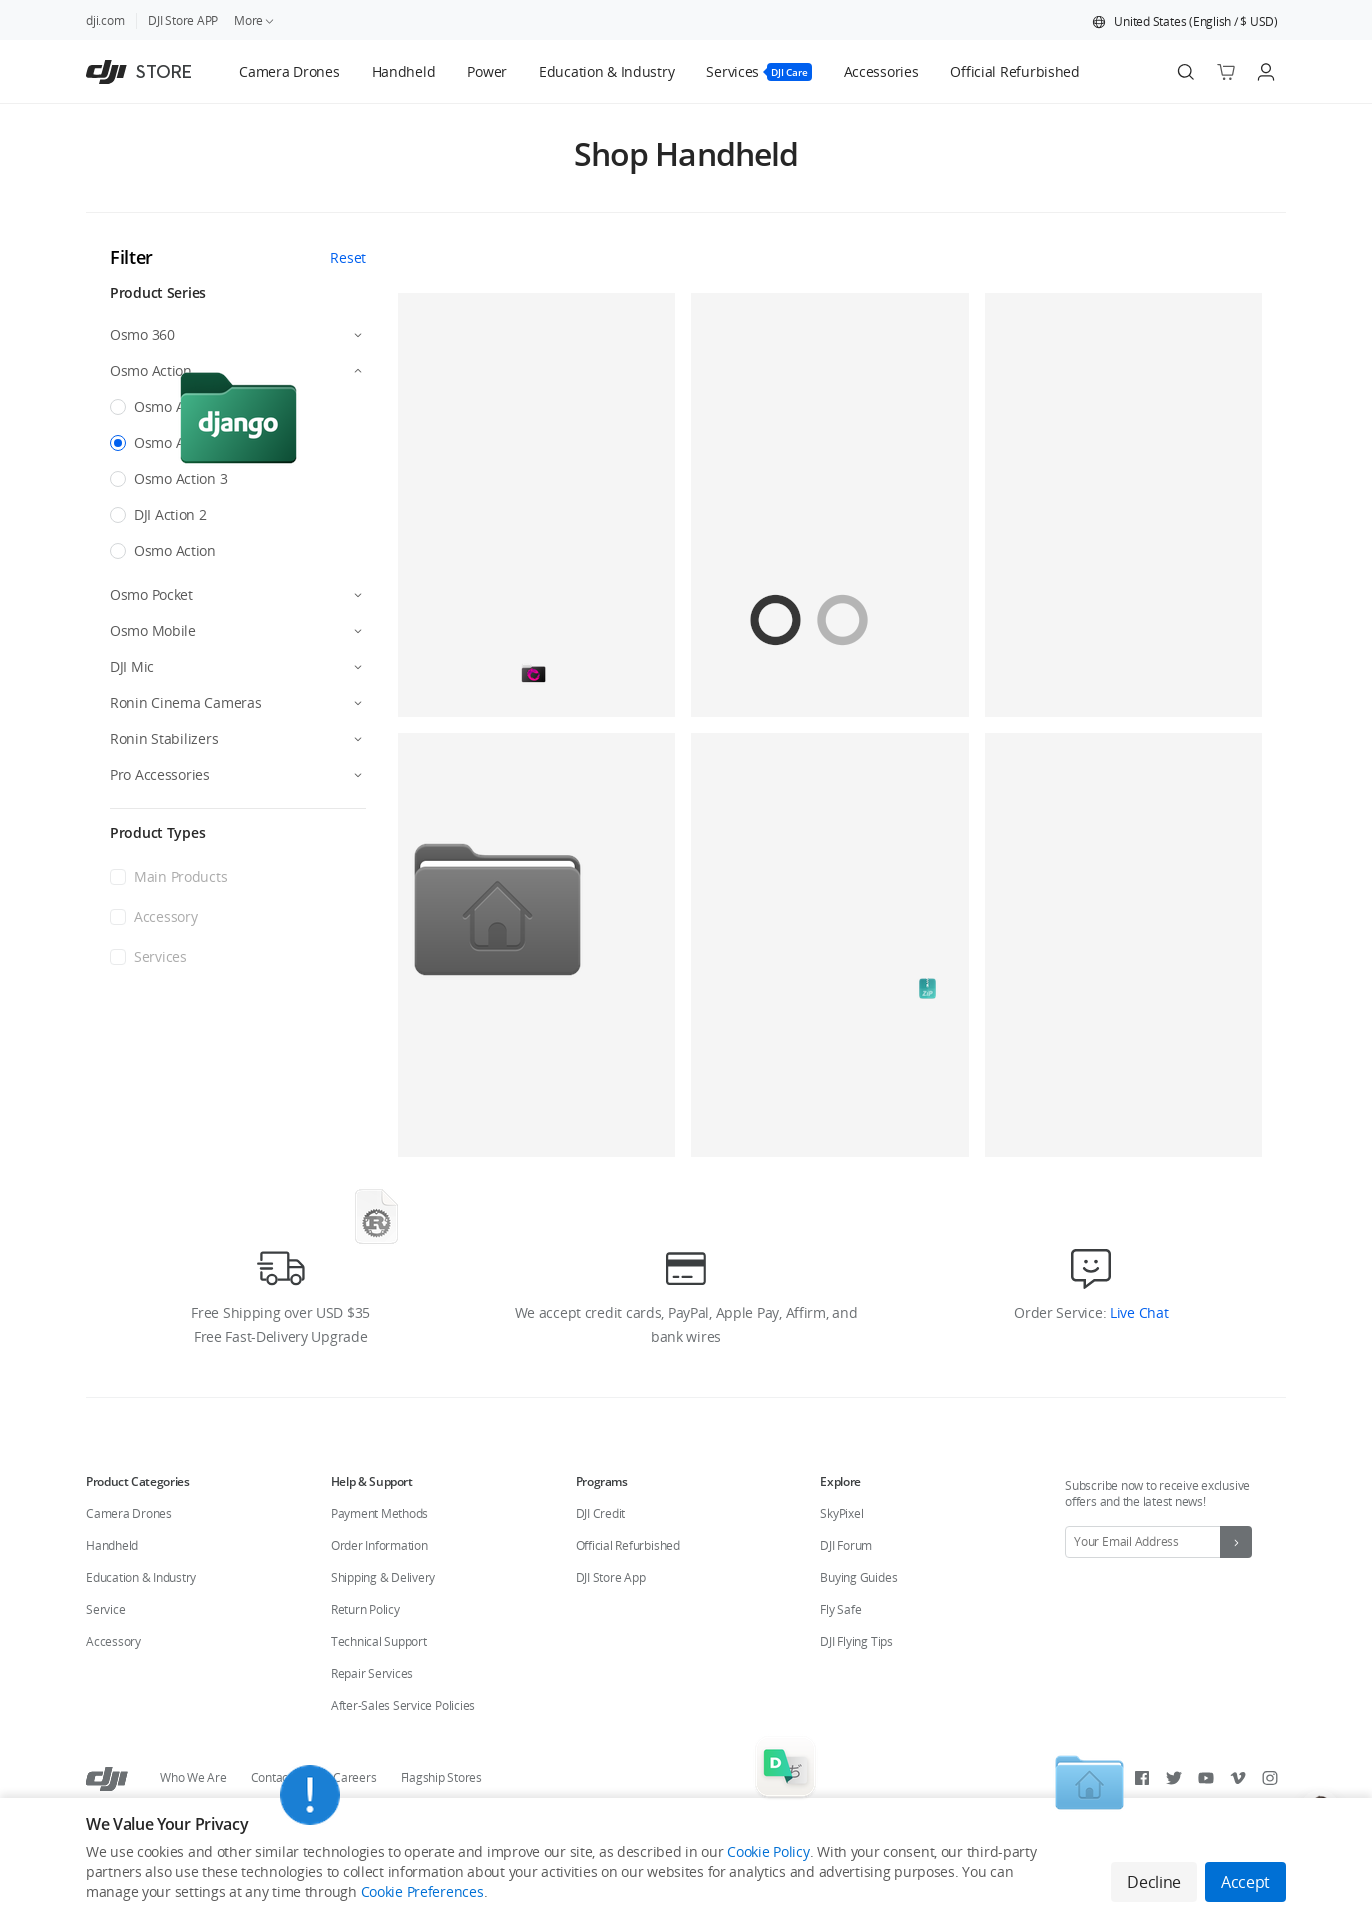 The image size is (1372, 1918). I want to click on mark email as important, so click(310, 1795).